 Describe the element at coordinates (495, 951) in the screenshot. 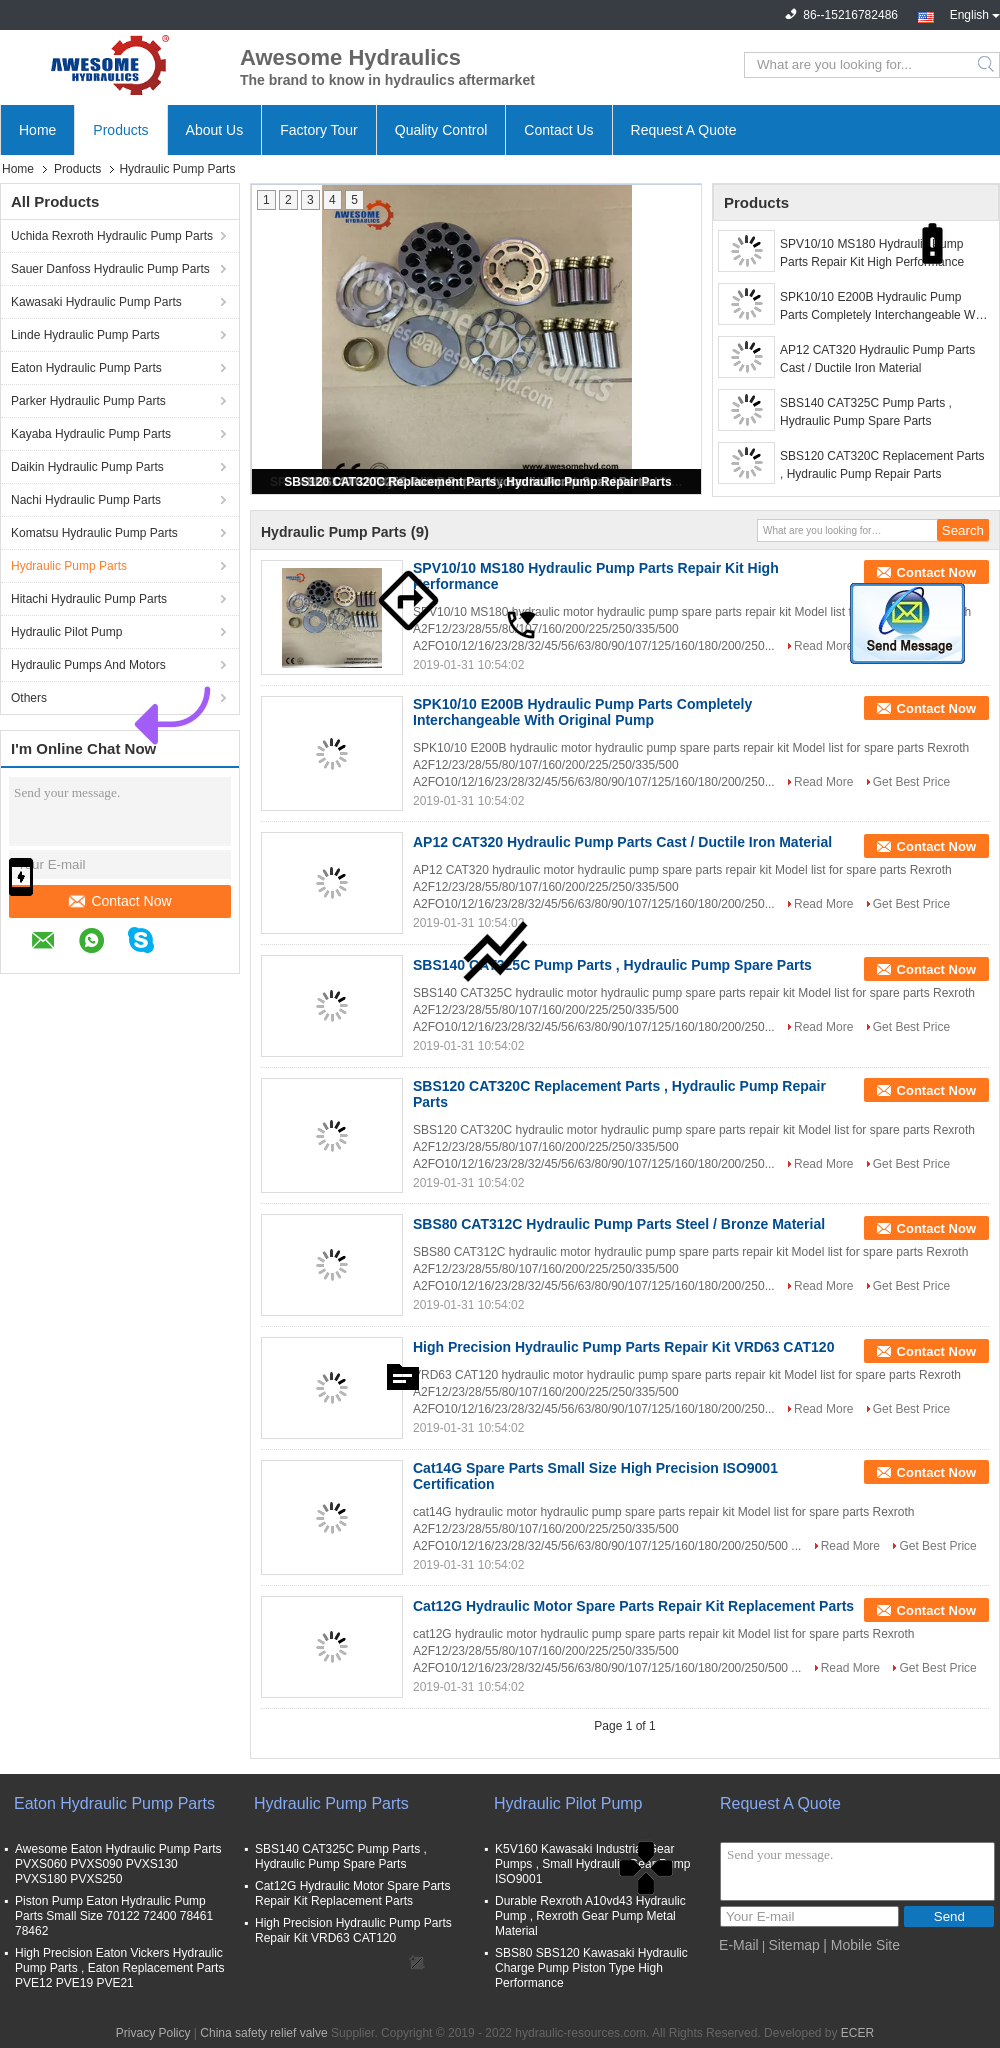

I see `view stacked line chart data` at that location.